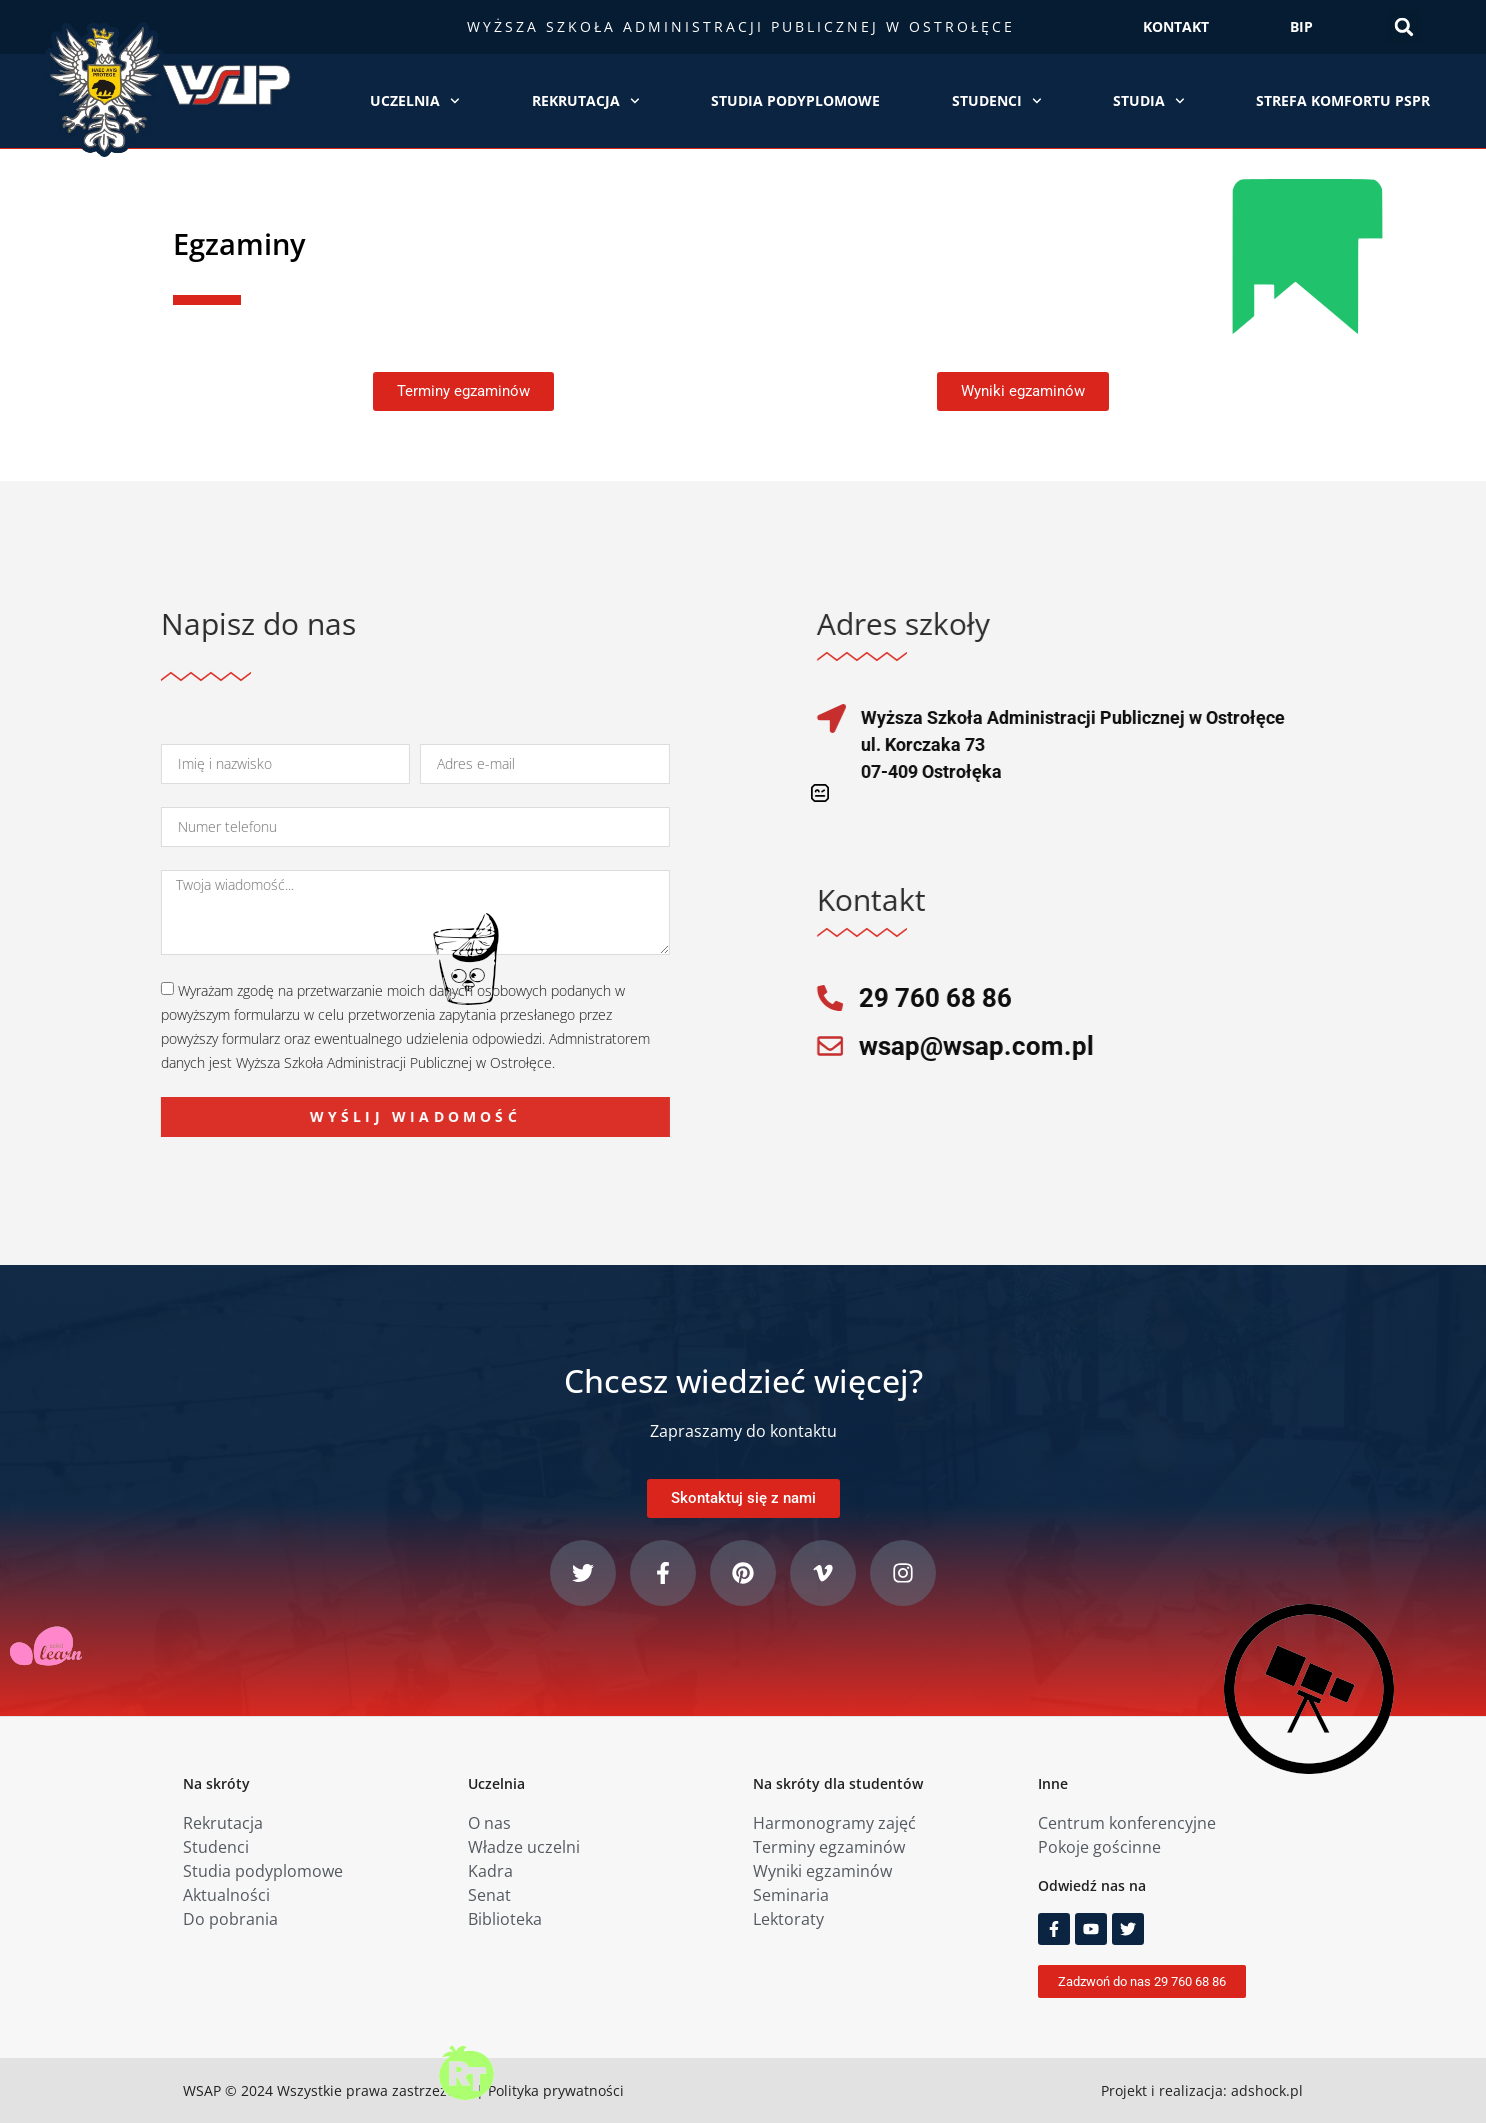 This screenshot has height=2123, width=1486. What do you see at coordinates (1309, 1689) in the screenshot?
I see `WPExplorer logo - a WordPress themes and resources website` at bounding box center [1309, 1689].